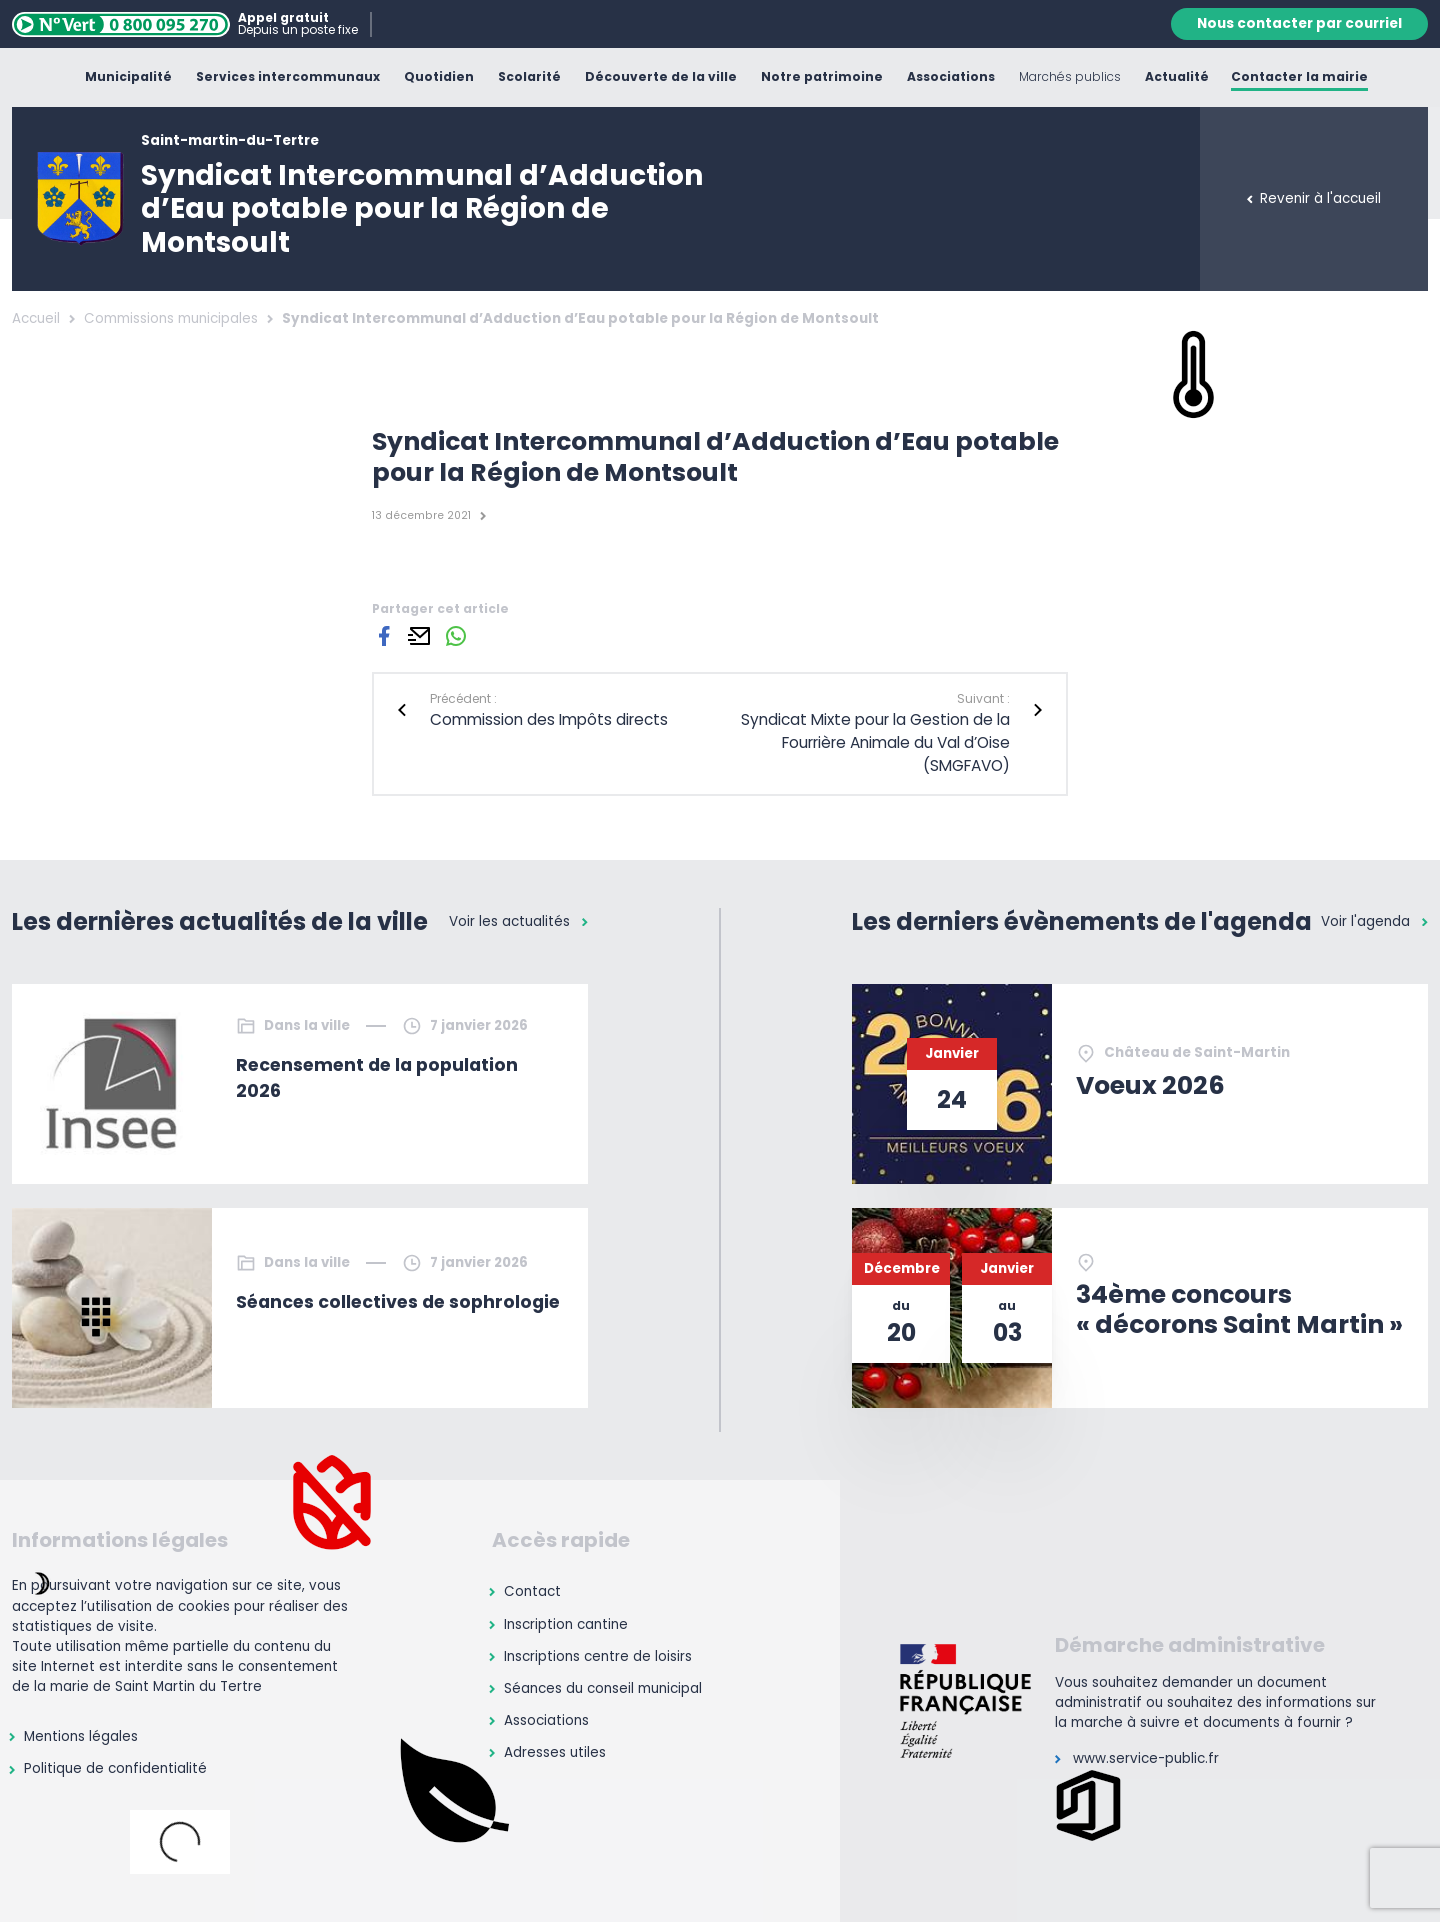 The image size is (1440, 1922). I want to click on indicates eco-friendly or sustainable option, so click(454, 1792).